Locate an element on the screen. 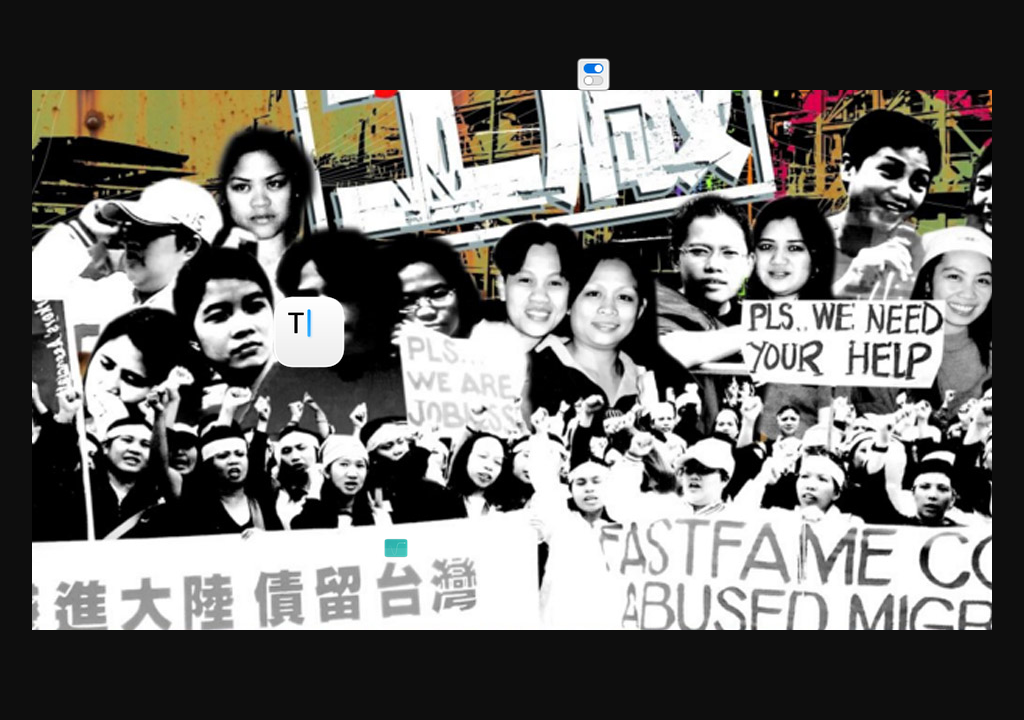 The image size is (1024, 720). open text editor application is located at coordinates (309, 332).